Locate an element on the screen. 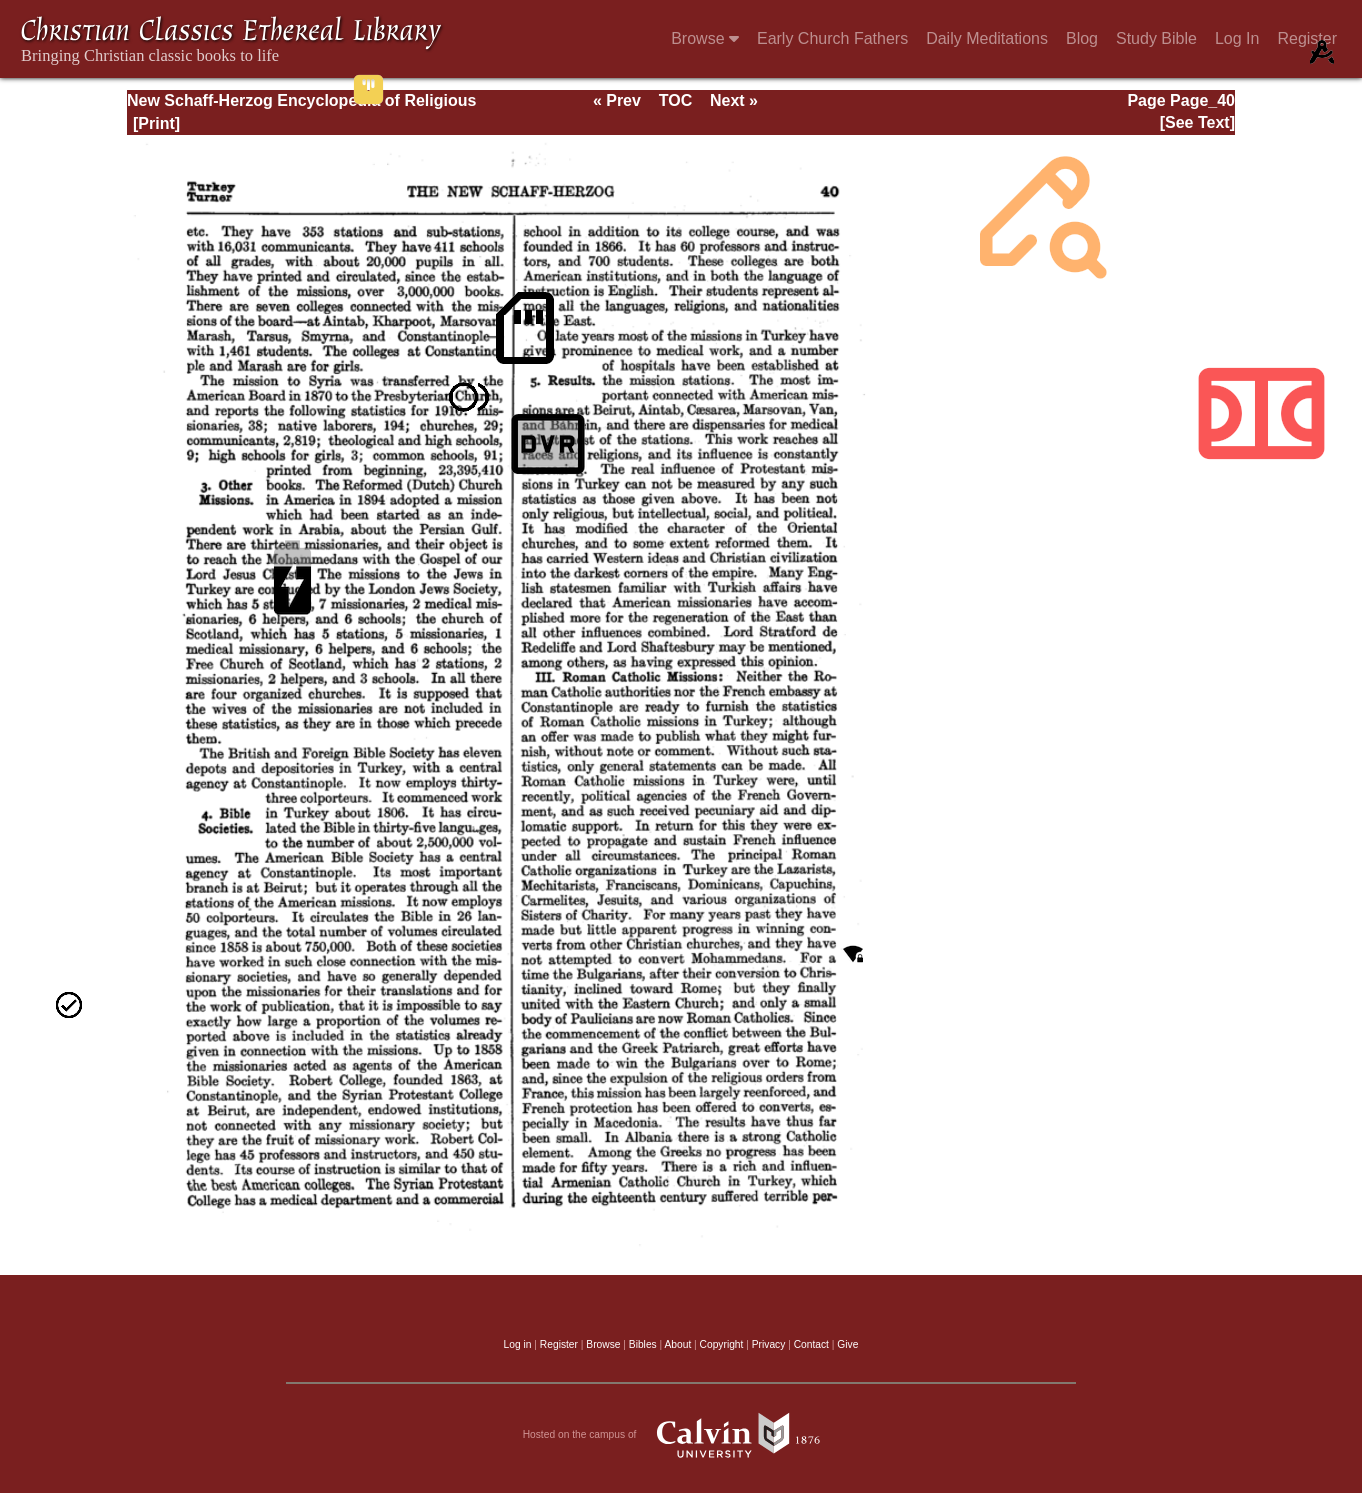 Image resolution: width=1362 pixels, height=1493 pixels. search through edits or revisions is located at coordinates (1037, 209).